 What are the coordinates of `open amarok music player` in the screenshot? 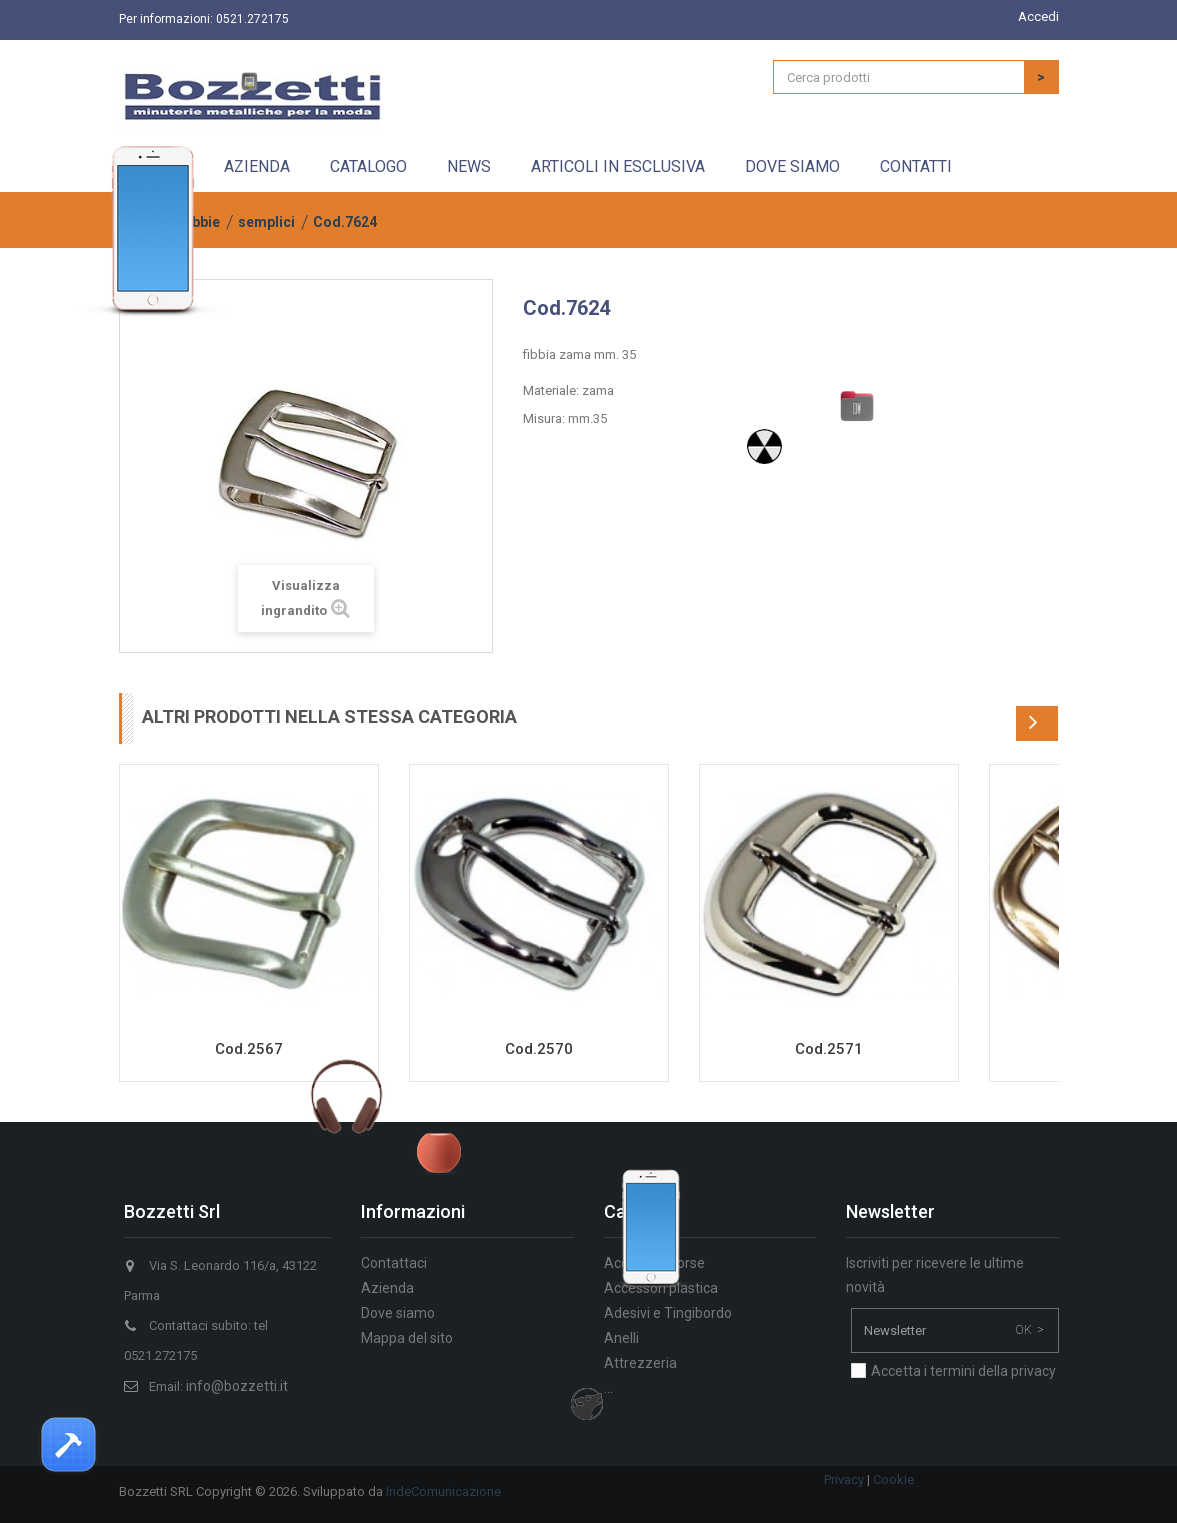 It's located at (587, 1404).